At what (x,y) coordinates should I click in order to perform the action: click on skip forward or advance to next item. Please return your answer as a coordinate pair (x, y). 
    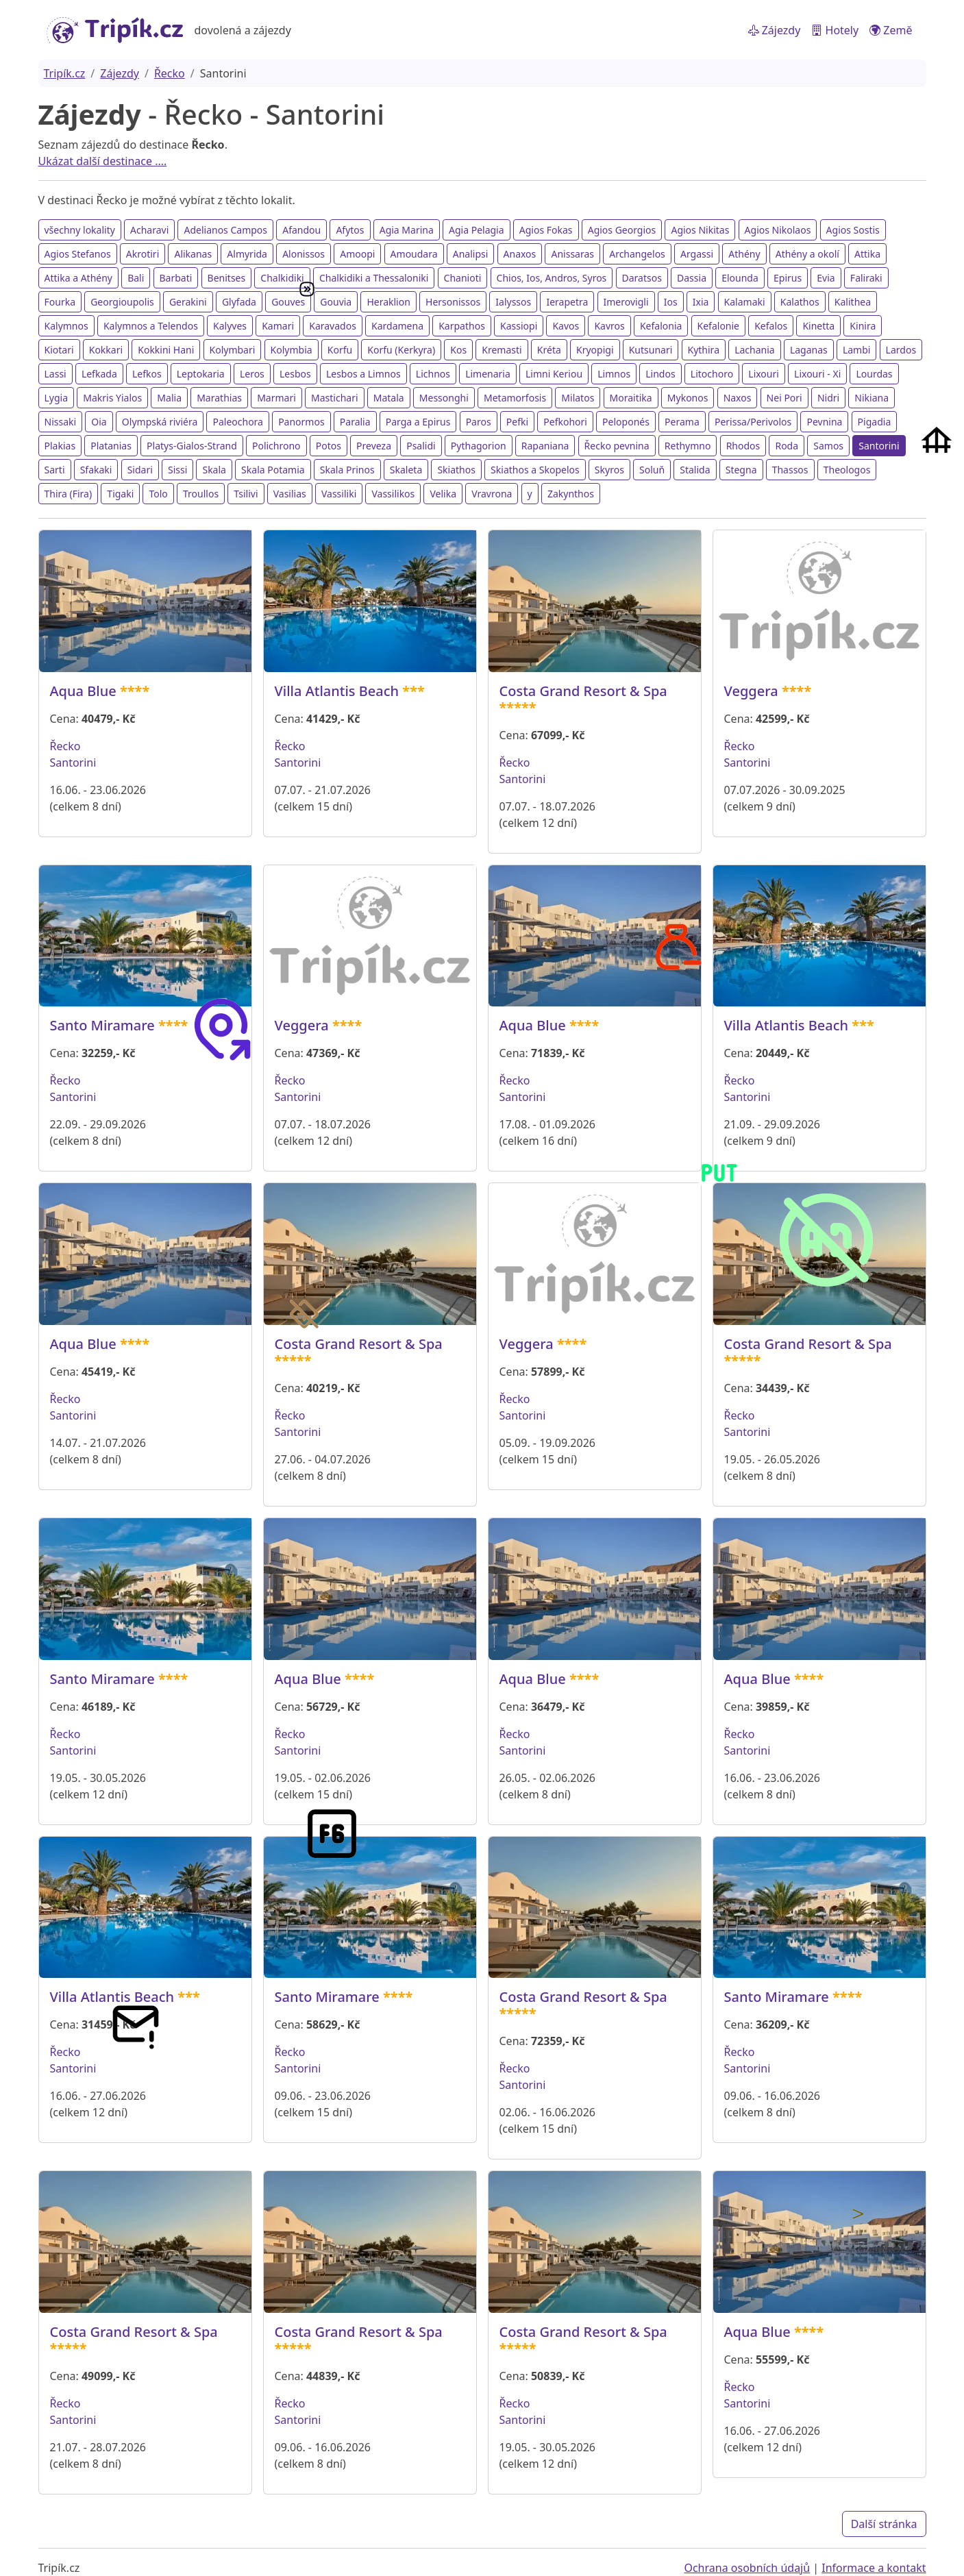
    Looking at the image, I should click on (307, 289).